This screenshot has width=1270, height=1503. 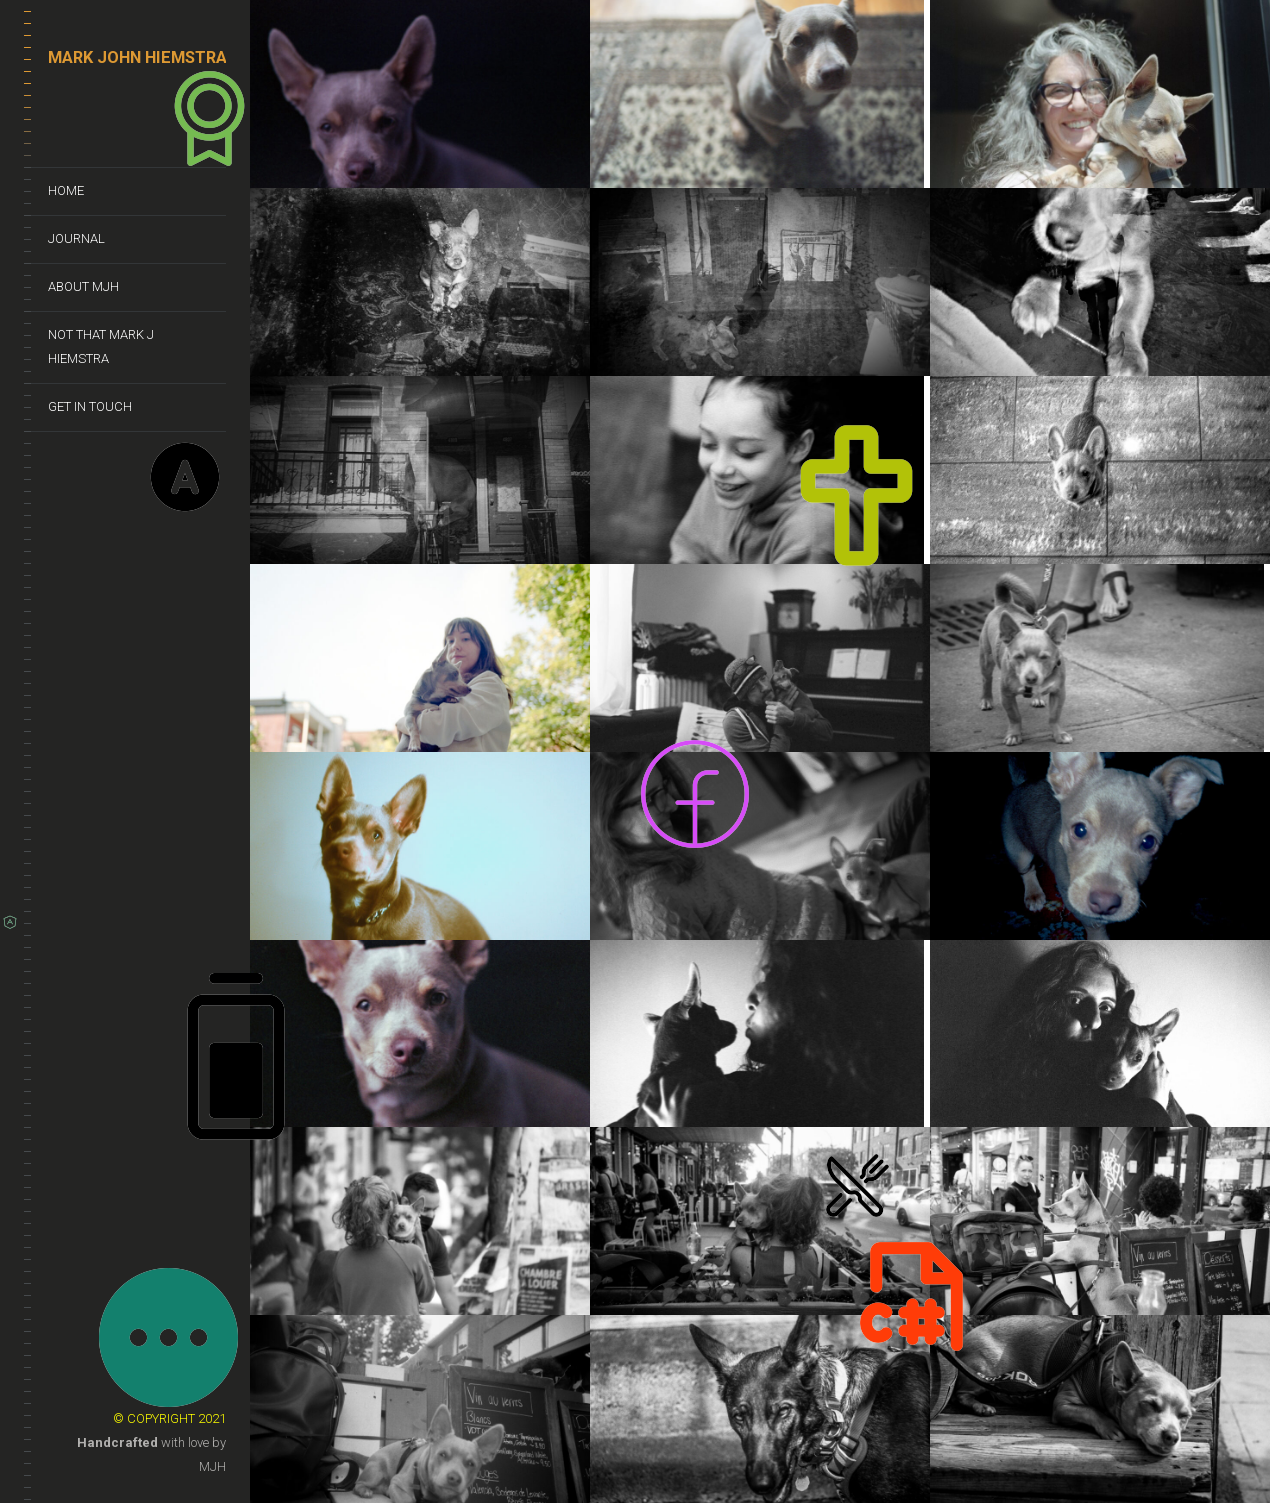 What do you see at coordinates (236, 1059) in the screenshot?
I see `indicates high battery level` at bounding box center [236, 1059].